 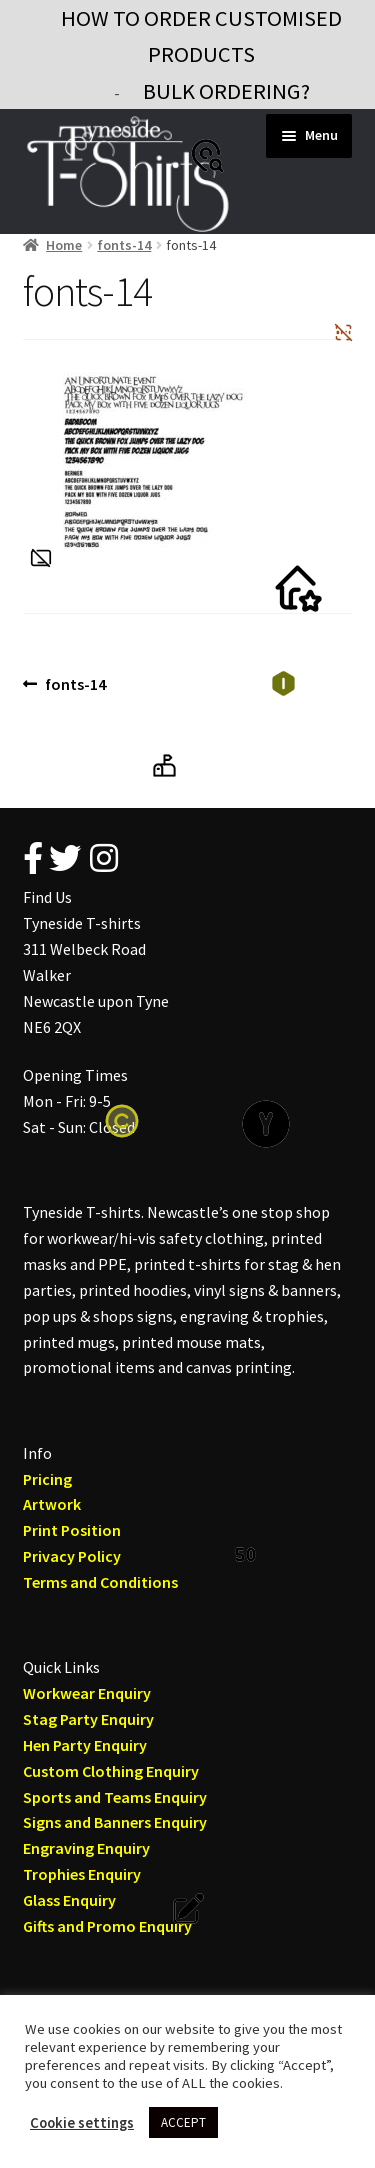 I want to click on indicates items or options starting with the letter Y, so click(x=266, y=1124).